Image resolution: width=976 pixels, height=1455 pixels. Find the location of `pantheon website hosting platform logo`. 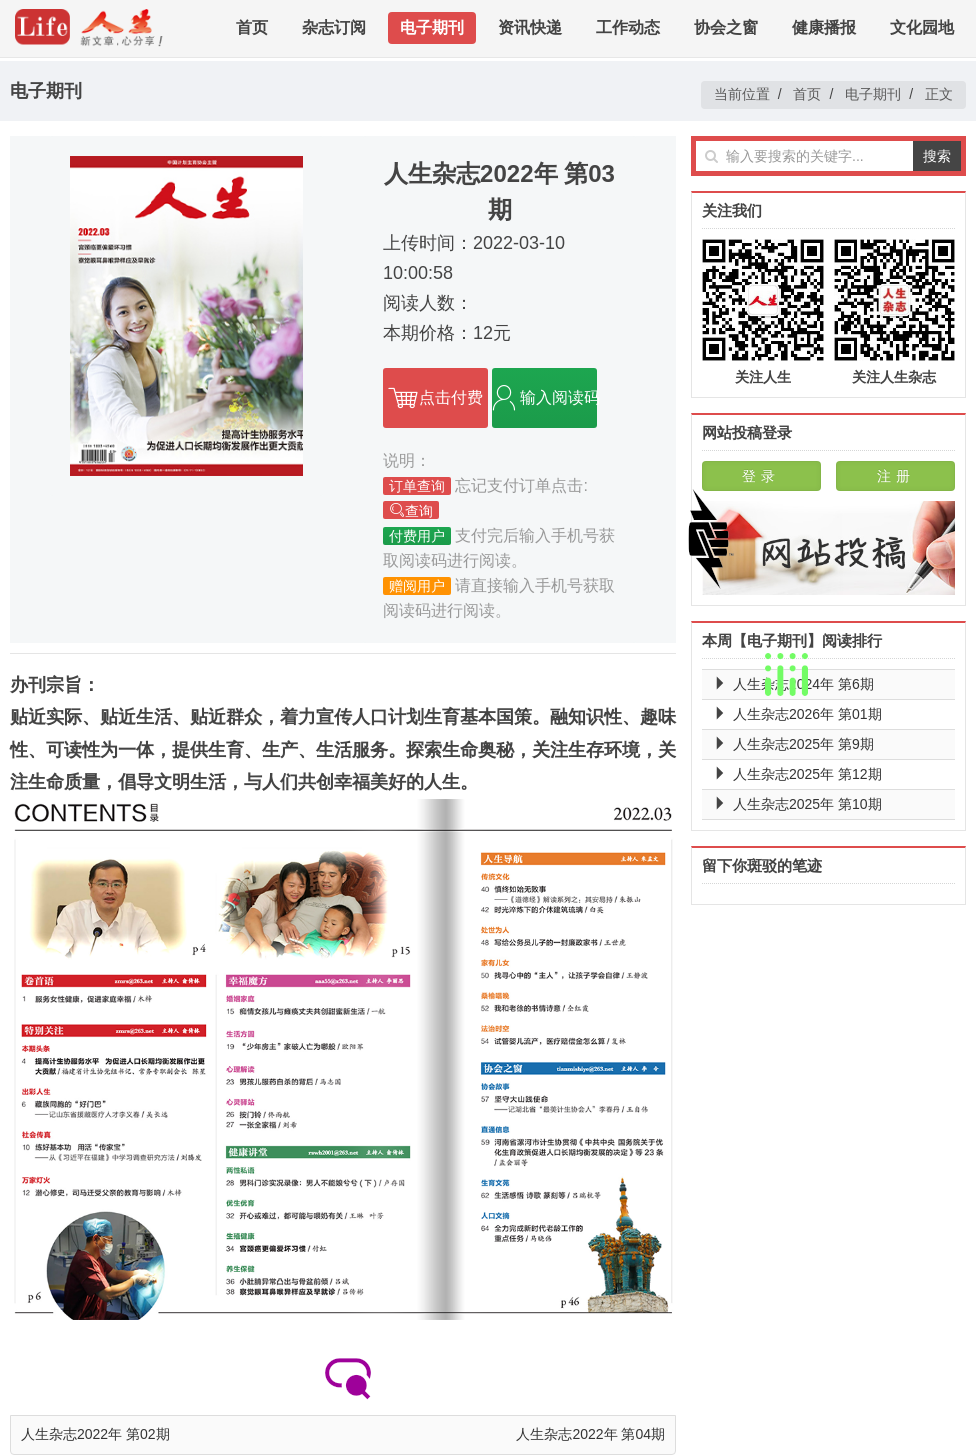

pantheon website hosting platform logo is located at coordinates (711, 539).